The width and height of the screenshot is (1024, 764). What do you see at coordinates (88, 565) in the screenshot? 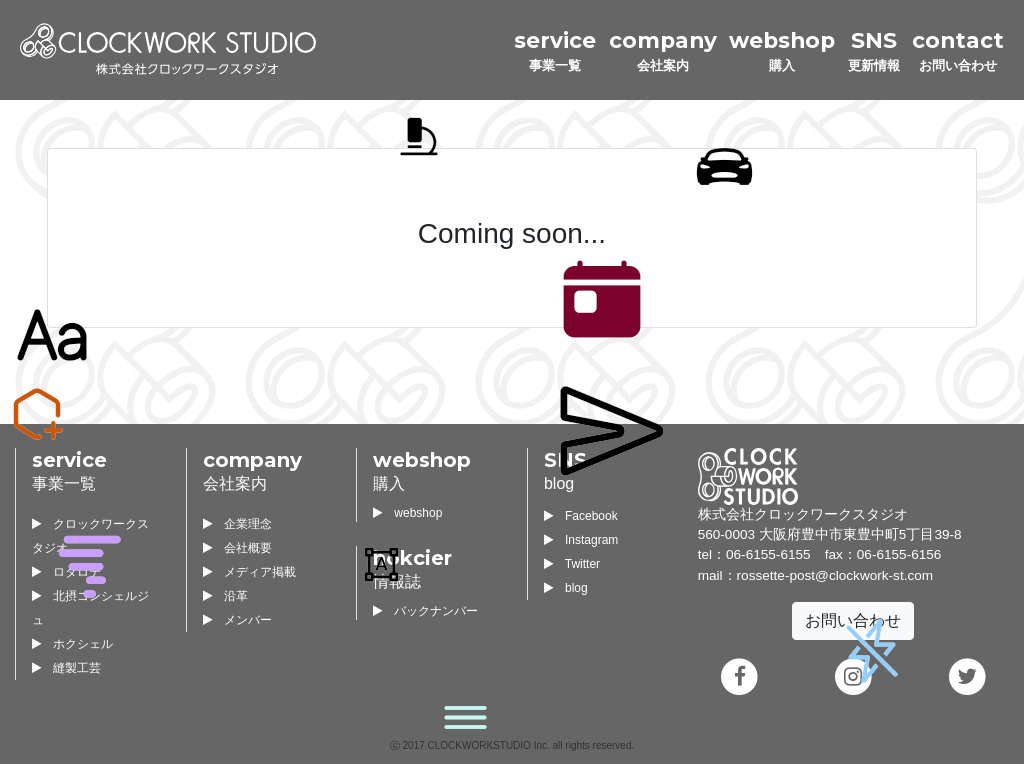
I see `indicates severe weather alert or tornado warning` at bounding box center [88, 565].